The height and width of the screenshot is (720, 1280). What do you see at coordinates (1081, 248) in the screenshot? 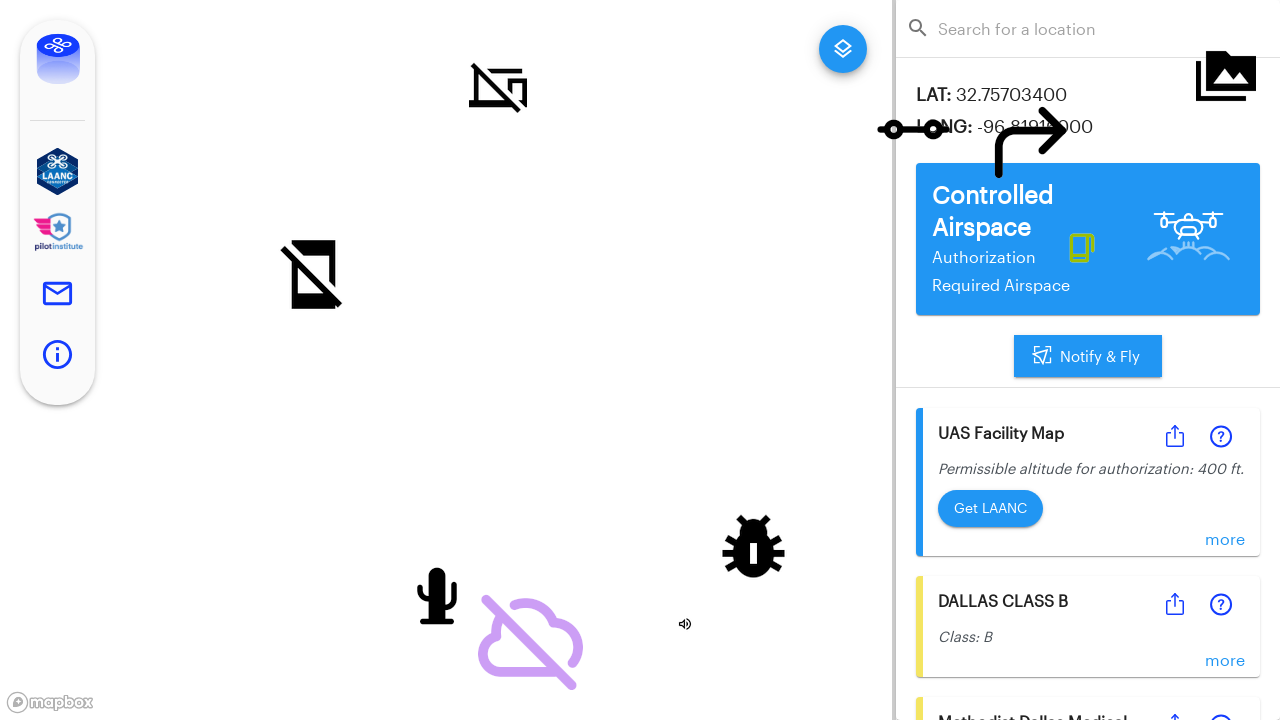
I see `view towel or linen amenities` at bounding box center [1081, 248].